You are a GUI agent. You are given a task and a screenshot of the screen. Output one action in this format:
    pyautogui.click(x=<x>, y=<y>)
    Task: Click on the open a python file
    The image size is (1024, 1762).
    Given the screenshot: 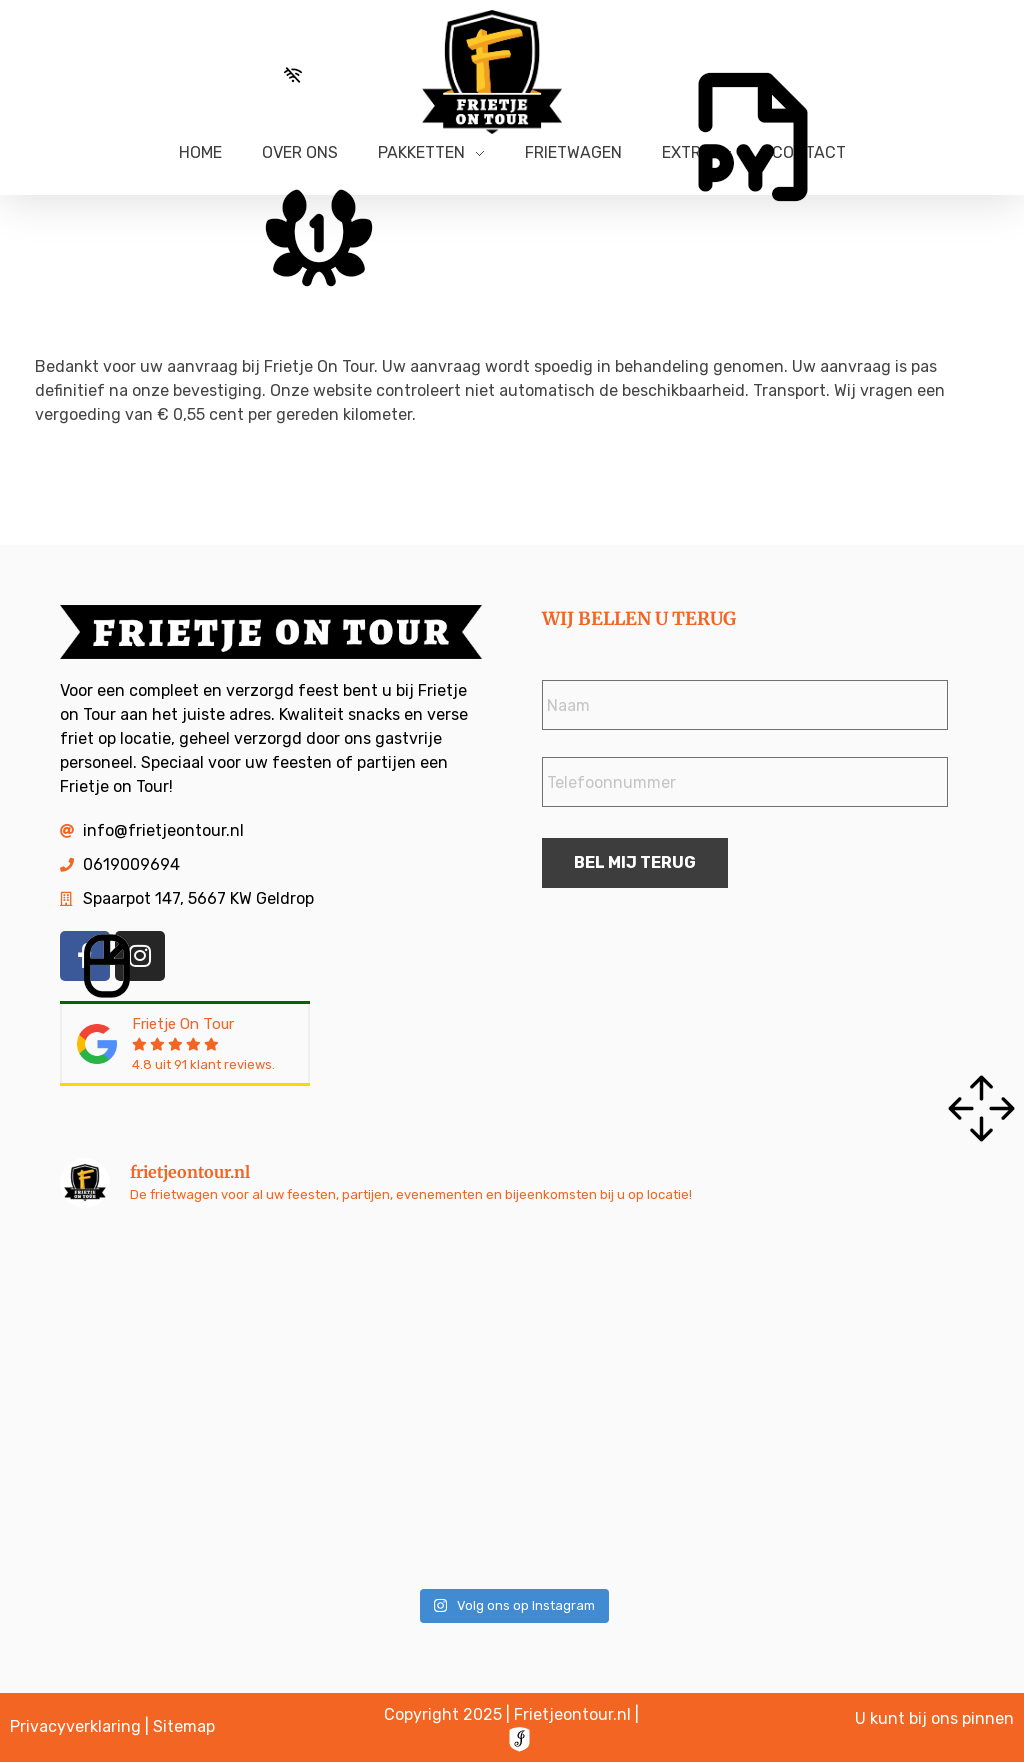 What is the action you would take?
    pyautogui.click(x=753, y=137)
    